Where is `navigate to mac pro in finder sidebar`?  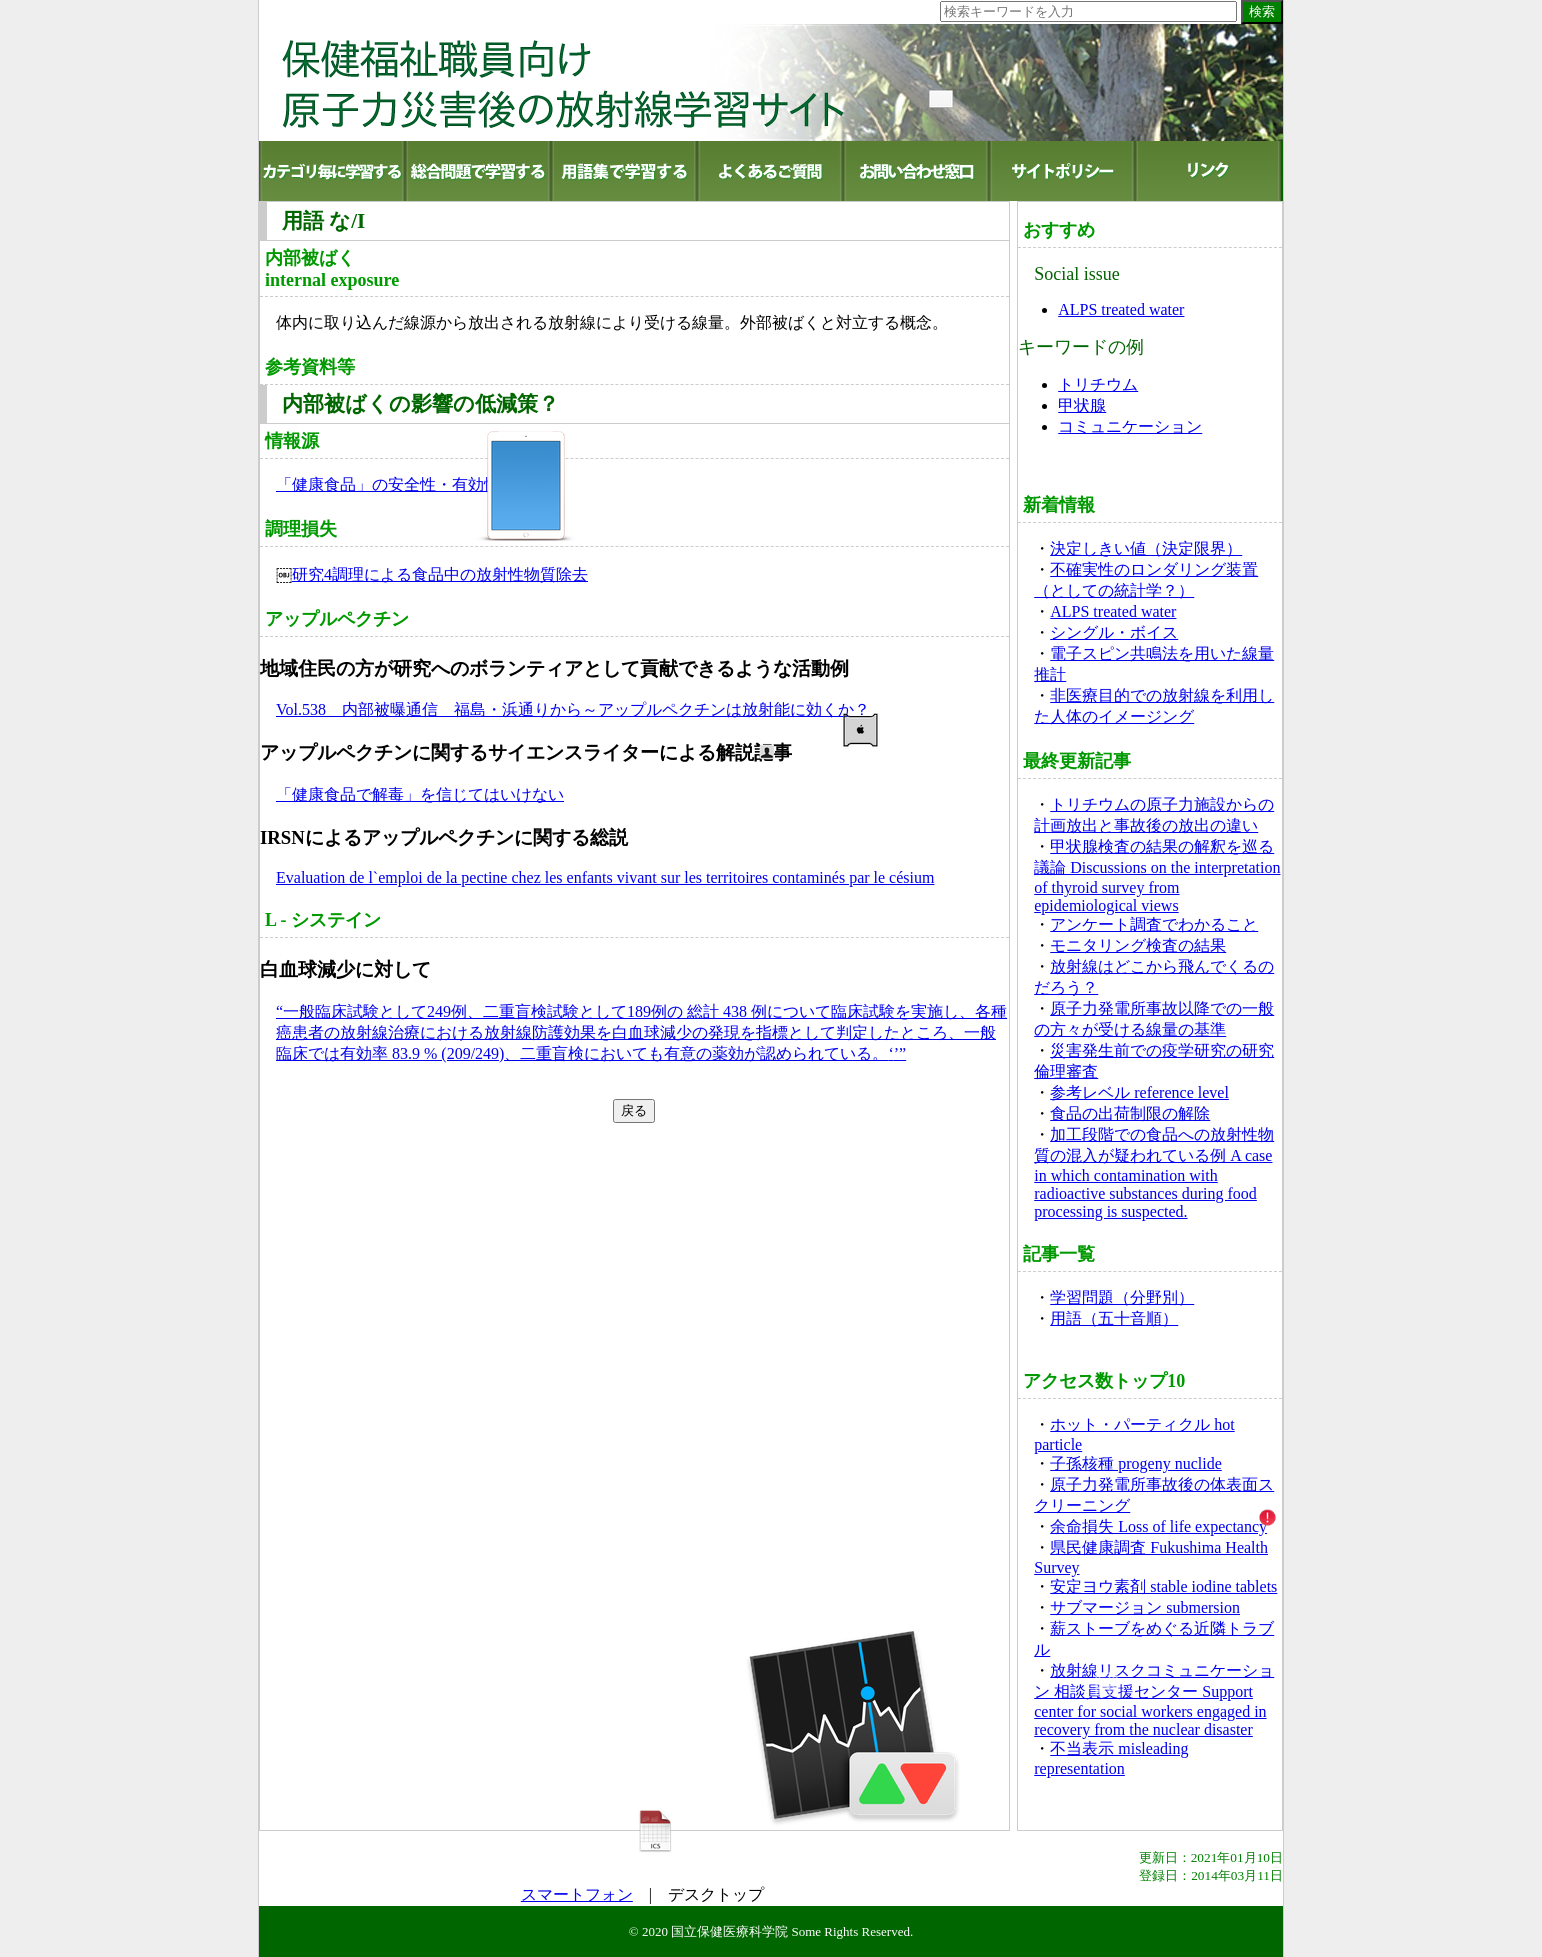 navigate to mac pro in finder sidebar is located at coordinates (860, 729).